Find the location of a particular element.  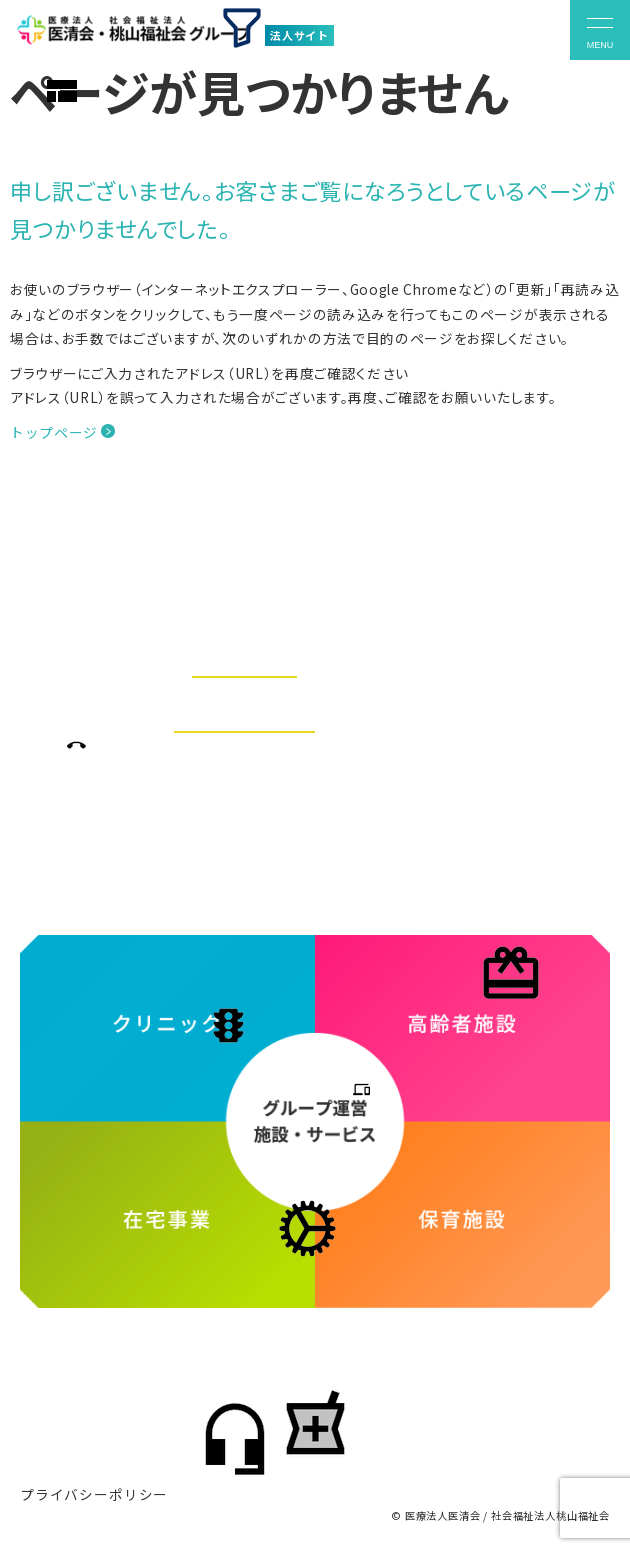

access settings is located at coordinates (307, 1228).